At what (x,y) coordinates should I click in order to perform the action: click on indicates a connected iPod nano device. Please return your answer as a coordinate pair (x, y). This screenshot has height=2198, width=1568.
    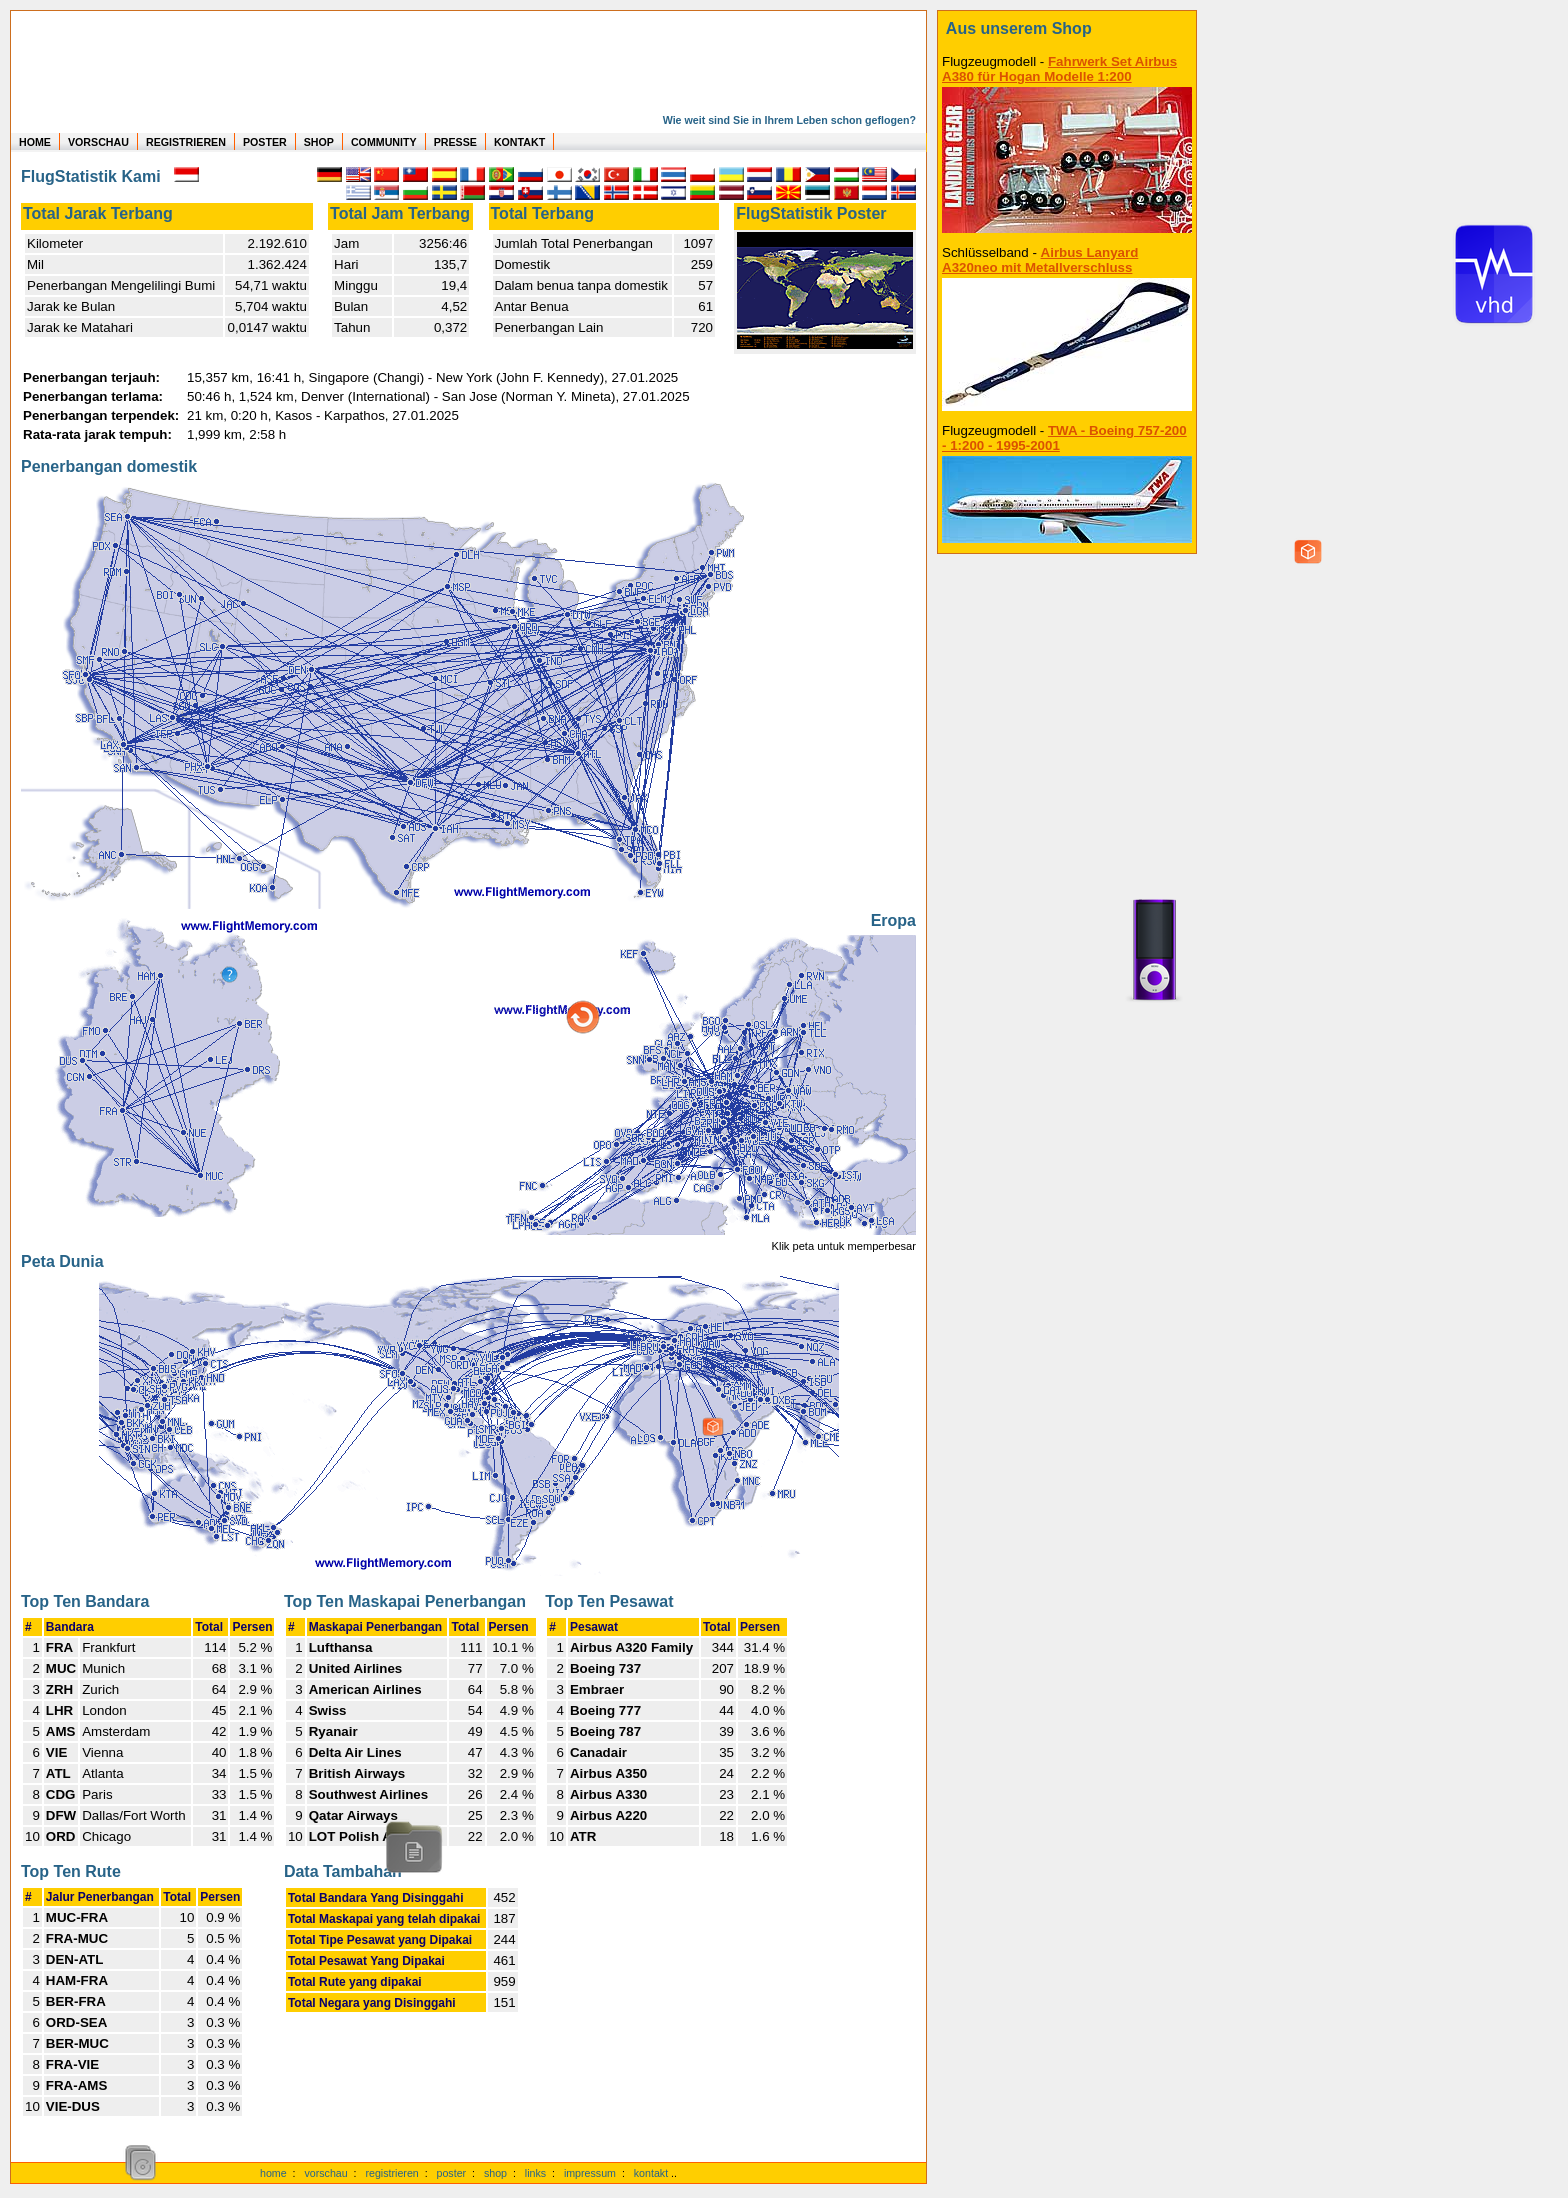
    Looking at the image, I should click on (1154, 951).